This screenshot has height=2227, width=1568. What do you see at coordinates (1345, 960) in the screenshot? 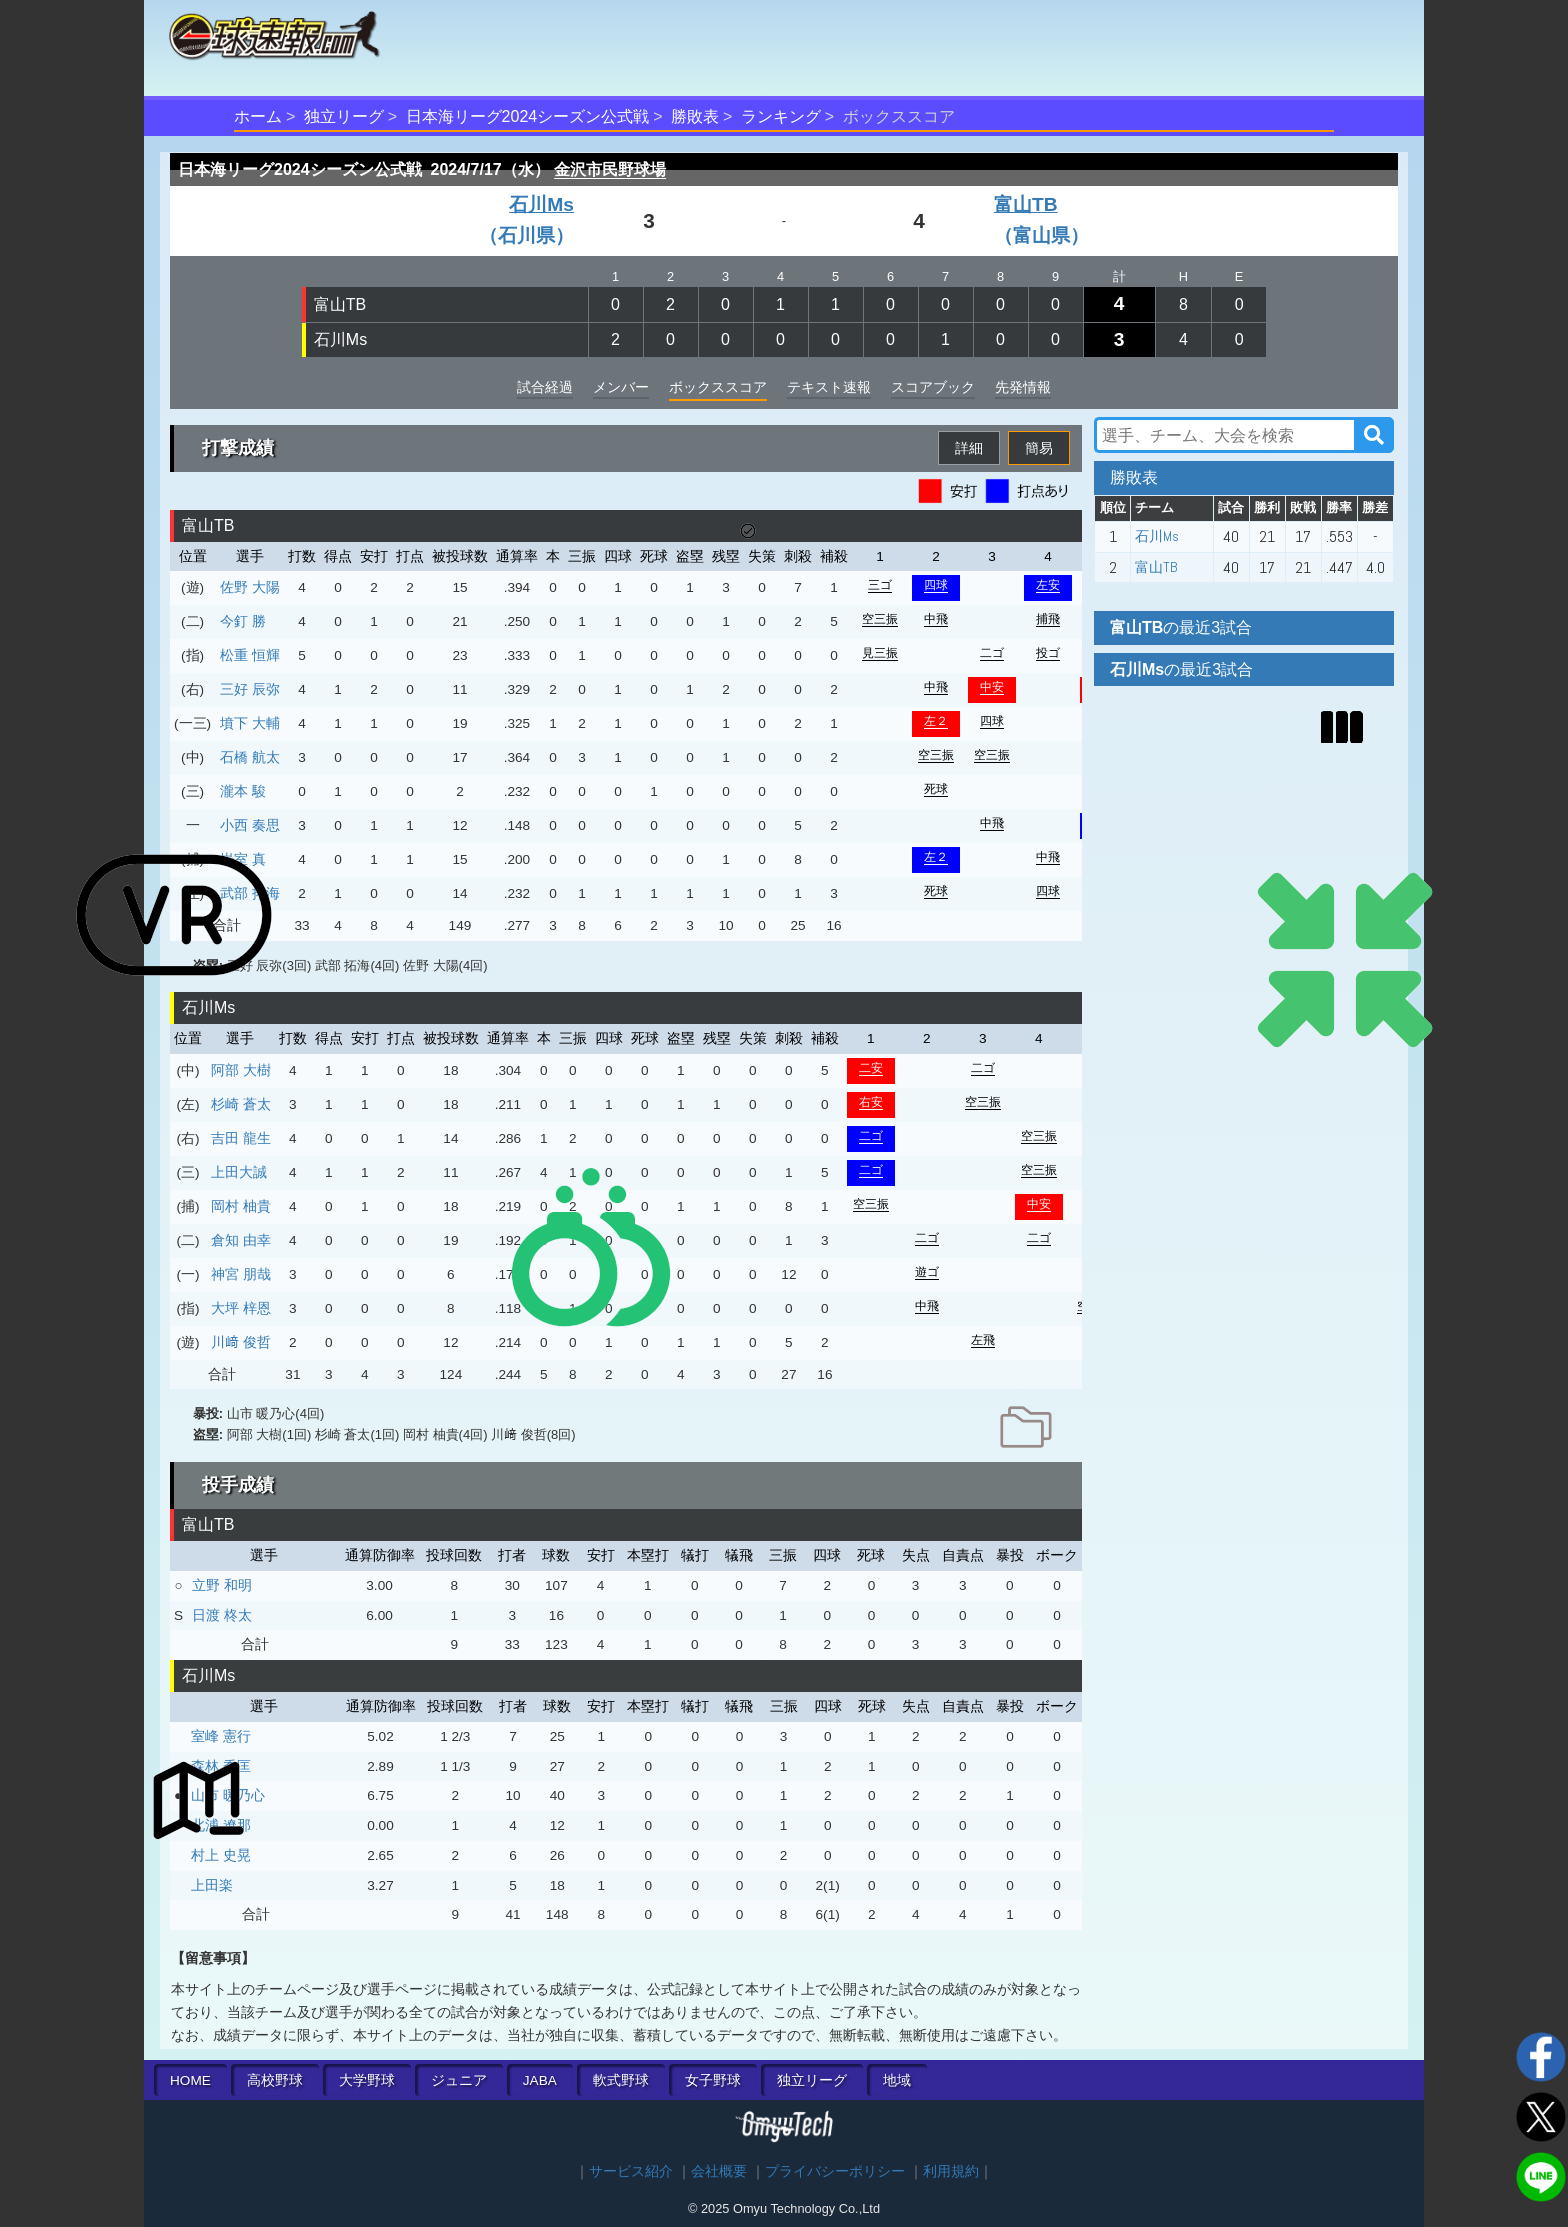
I see `exit fullscreen mode` at bounding box center [1345, 960].